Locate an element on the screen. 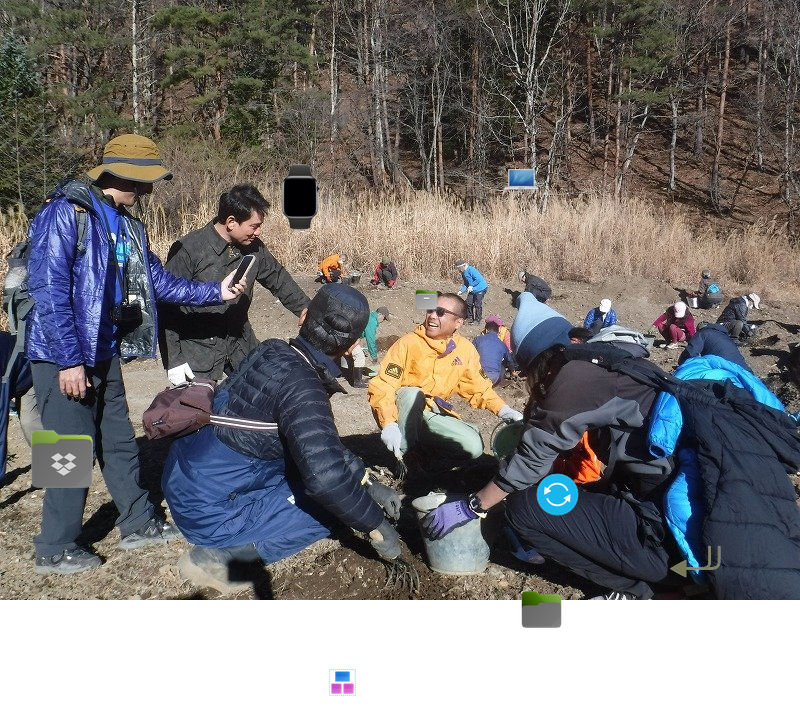  open your dropbox folder is located at coordinates (62, 459).